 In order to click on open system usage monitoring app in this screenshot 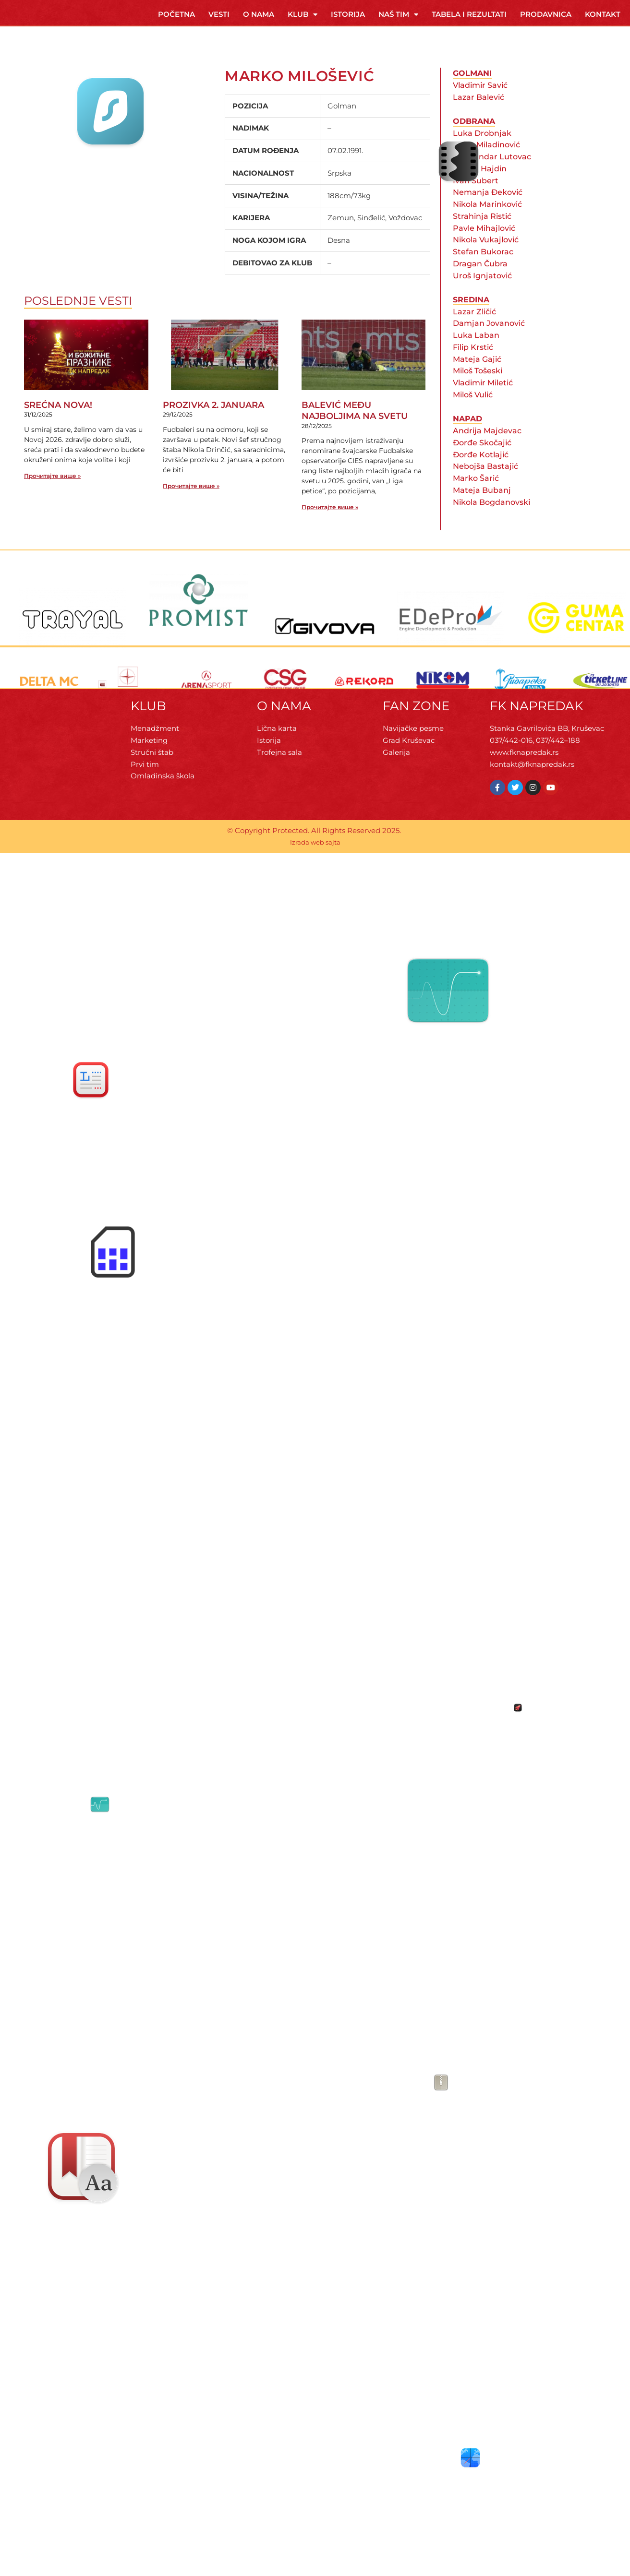, I will do `click(100, 1804)`.